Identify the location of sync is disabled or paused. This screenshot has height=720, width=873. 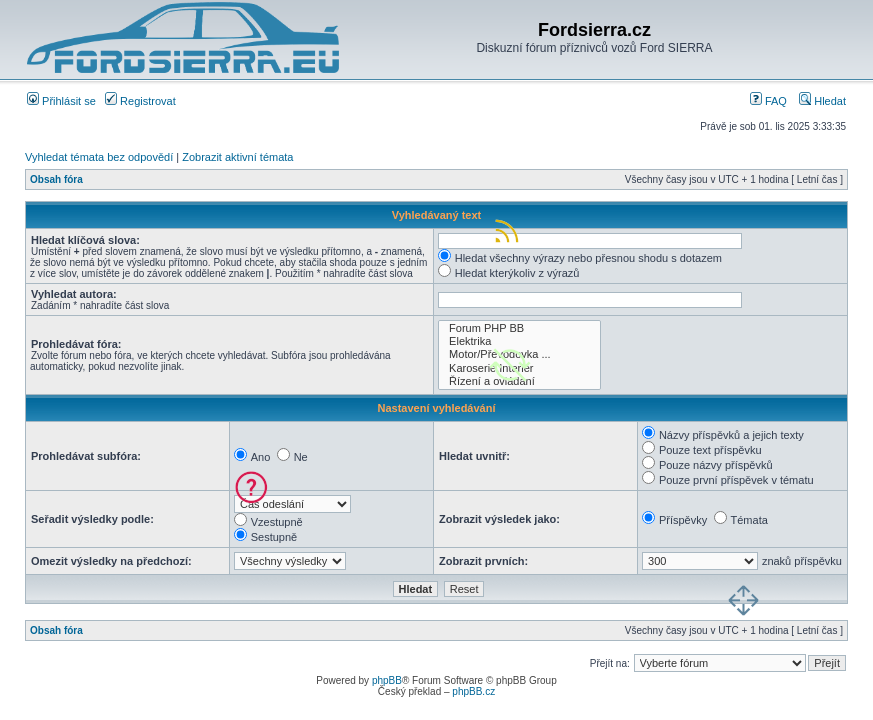
(510, 365).